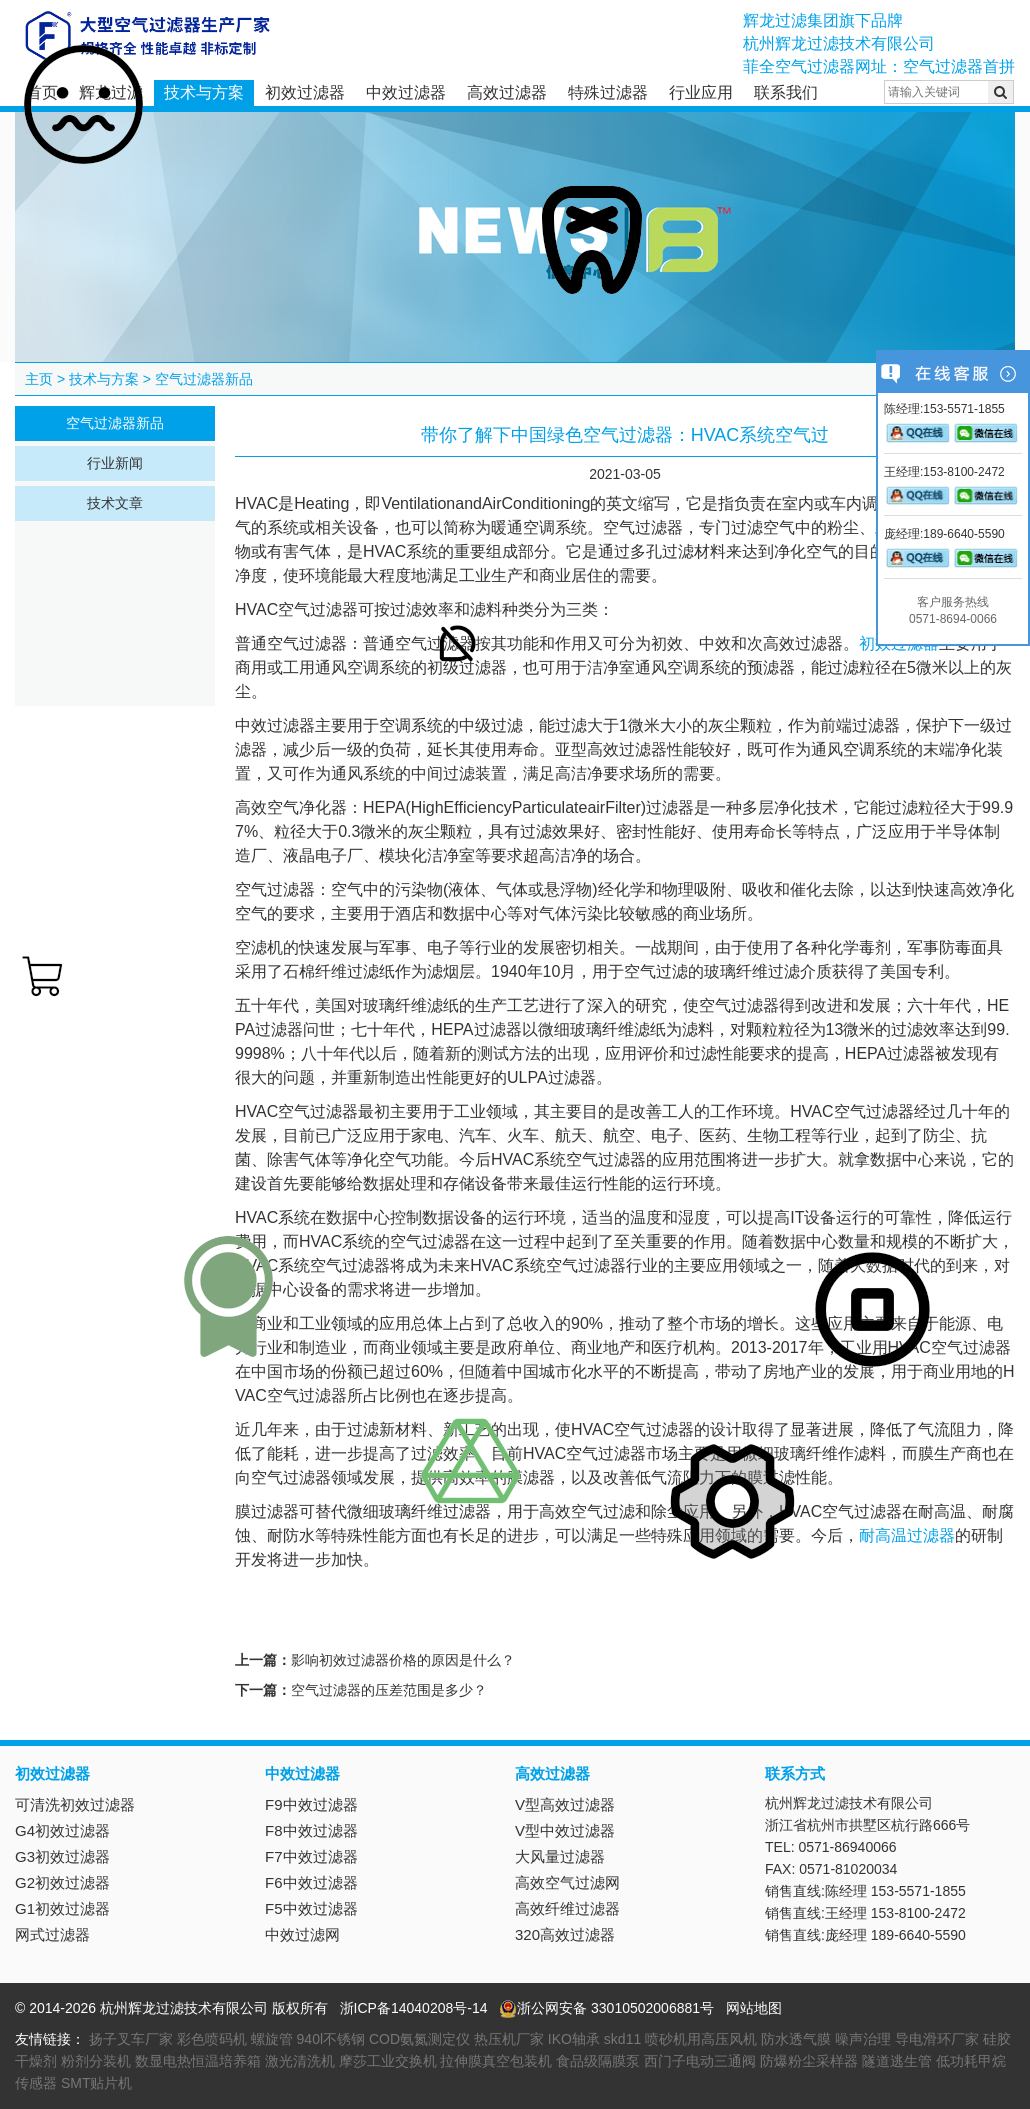  Describe the element at coordinates (83, 104) in the screenshot. I see `indicates a nervous or anxious status` at that location.